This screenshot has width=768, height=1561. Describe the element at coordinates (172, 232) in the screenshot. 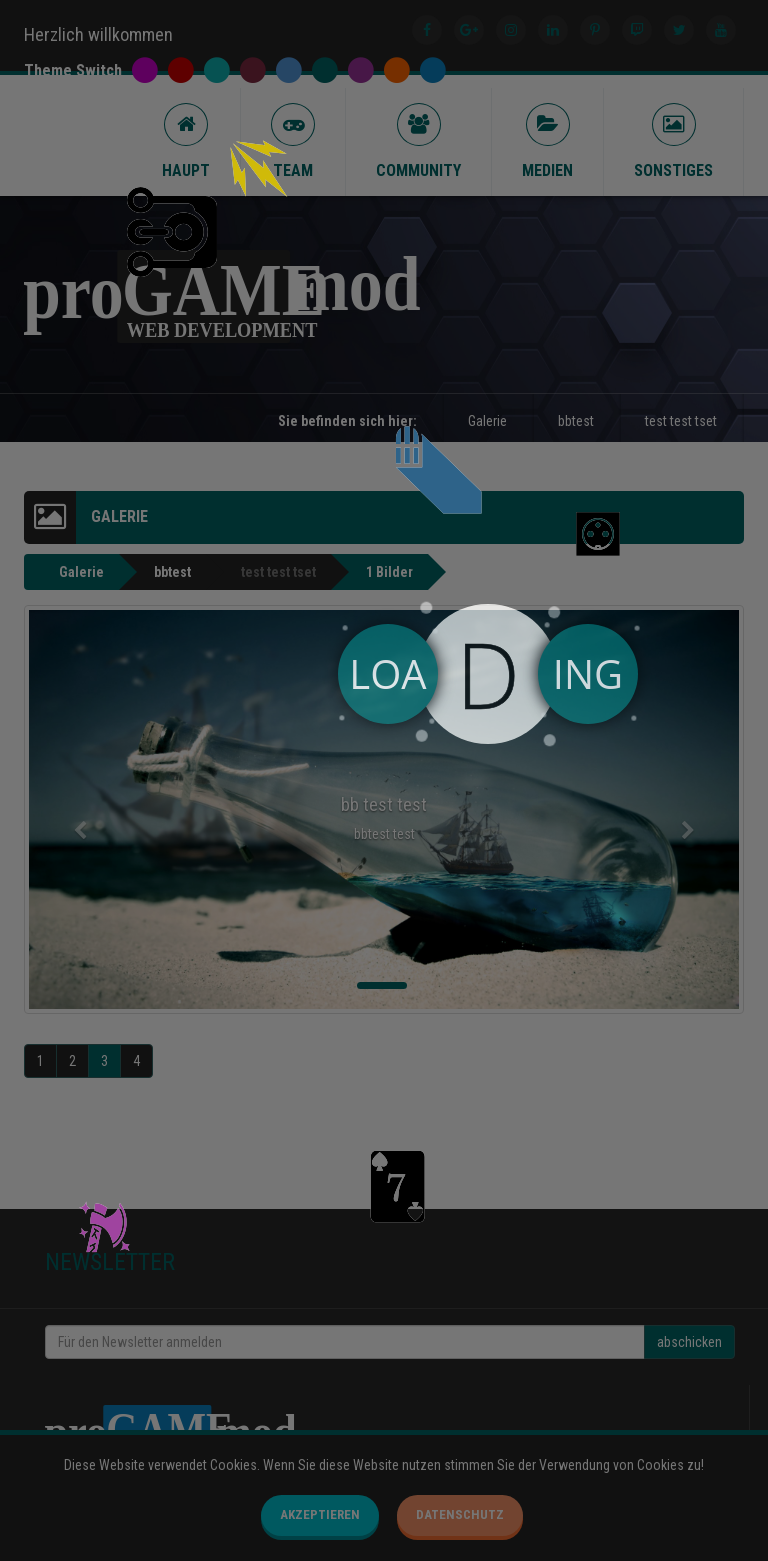

I see `access connection or node settings` at that location.